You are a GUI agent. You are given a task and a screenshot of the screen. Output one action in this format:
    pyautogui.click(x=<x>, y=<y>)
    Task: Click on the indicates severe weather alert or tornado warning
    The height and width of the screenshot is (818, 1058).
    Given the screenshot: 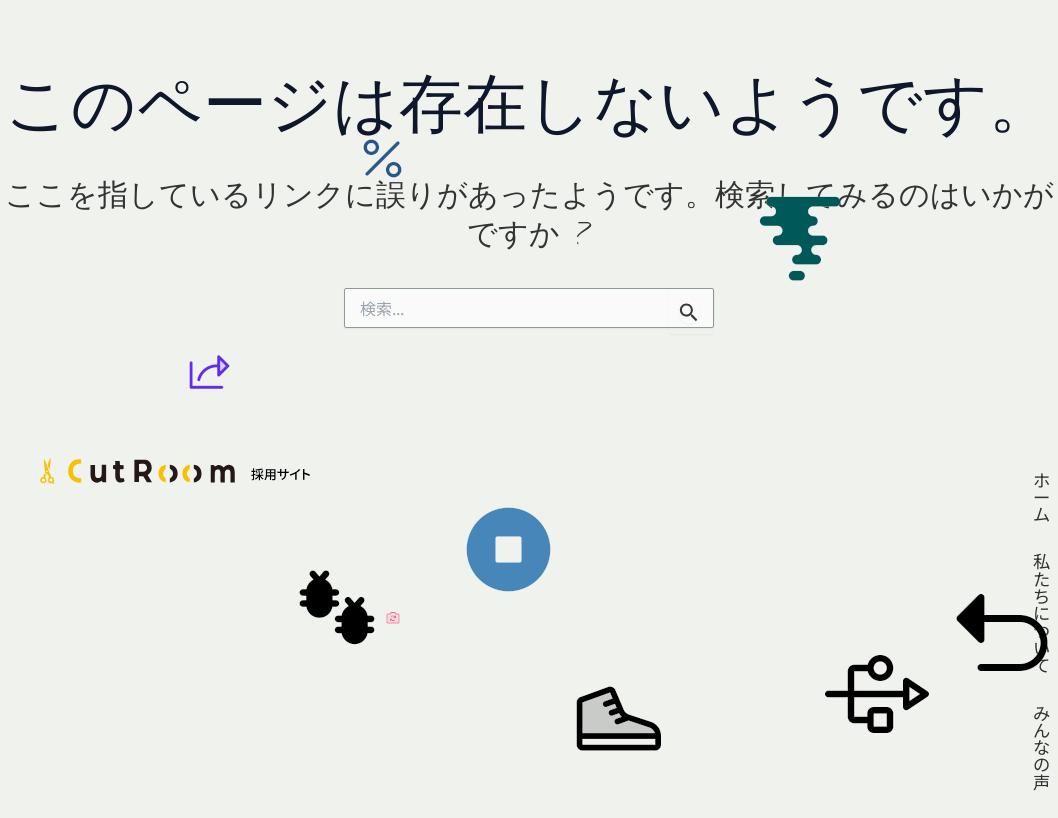 What is the action you would take?
    pyautogui.click(x=798, y=235)
    